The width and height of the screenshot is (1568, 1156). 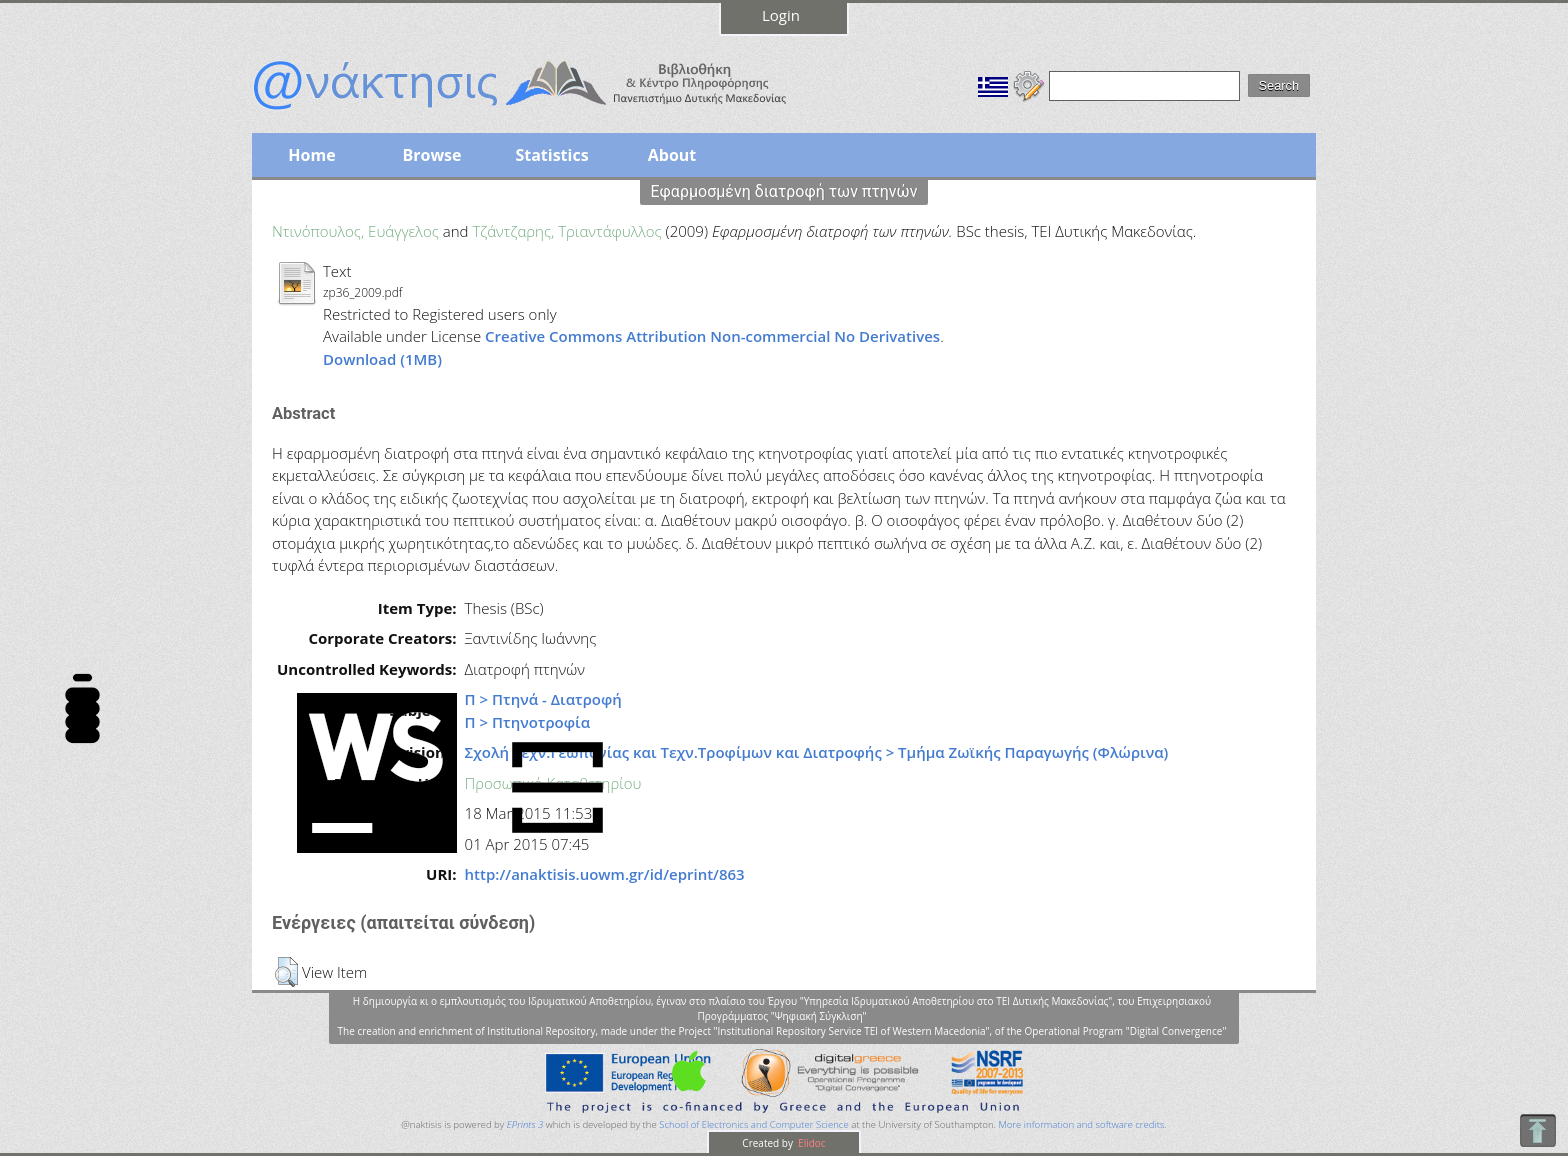 I want to click on open WebStorm IDE, so click(x=377, y=773).